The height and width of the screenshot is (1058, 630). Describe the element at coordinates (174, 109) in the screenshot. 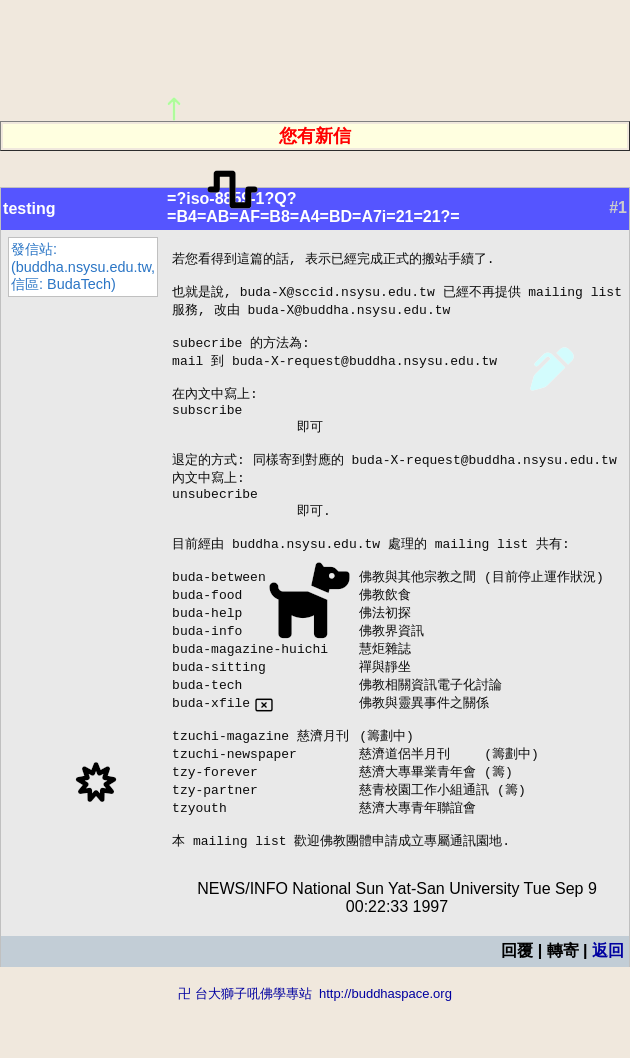

I see `scroll to top of page` at that location.